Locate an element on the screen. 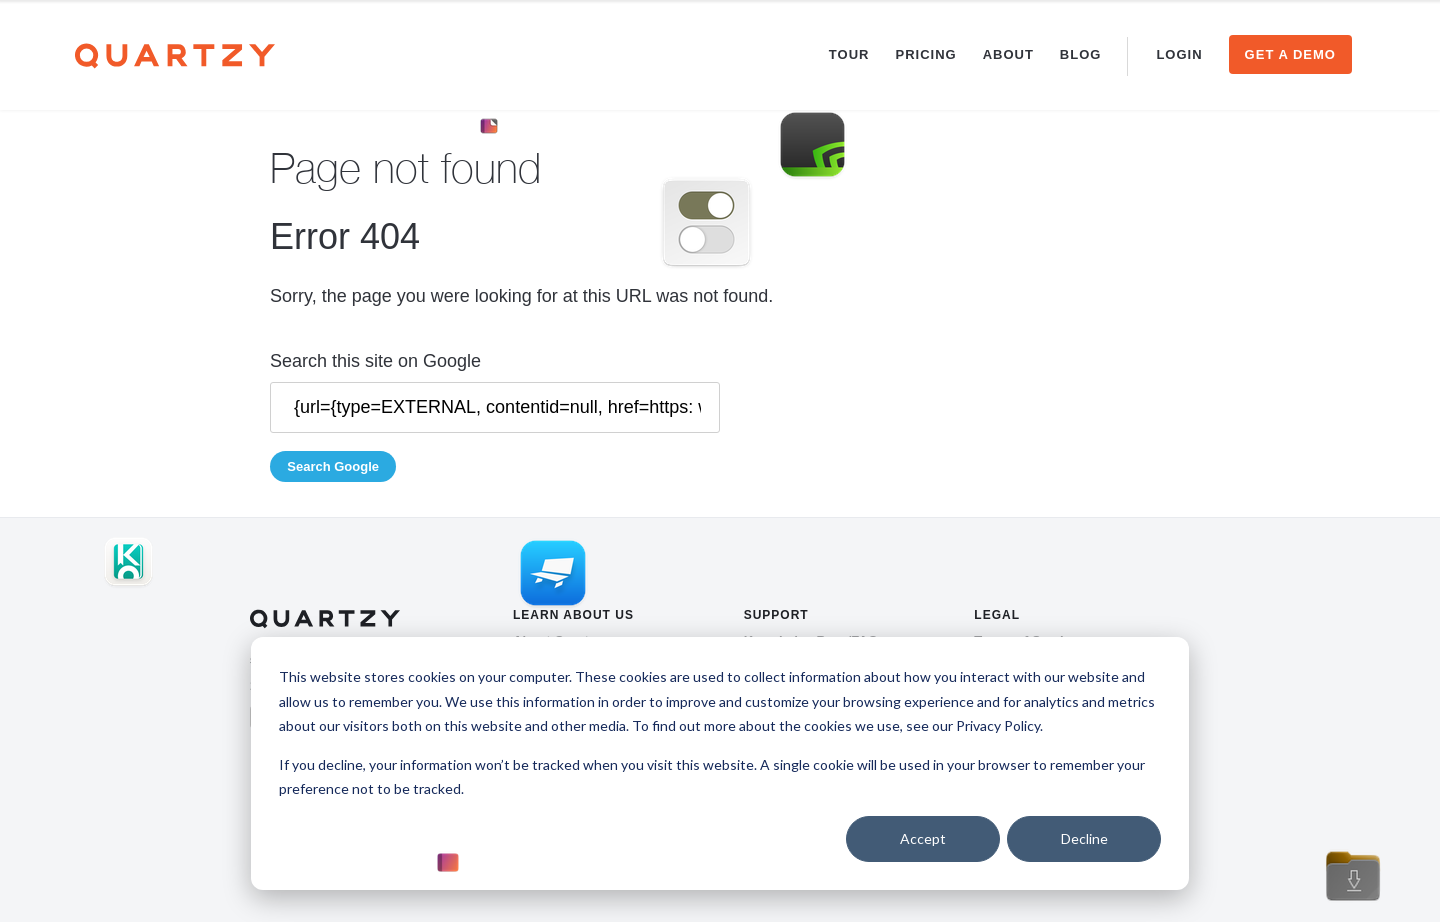  change desktop wallpaper settings is located at coordinates (489, 126).